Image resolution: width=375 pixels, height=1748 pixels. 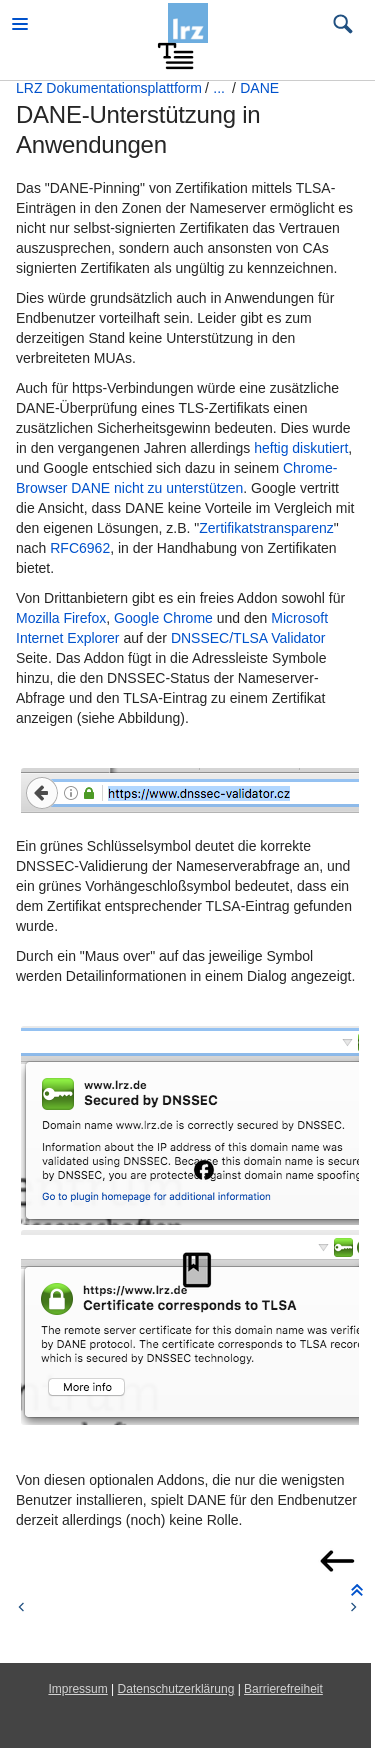 What do you see at coordinates (204, 1170) in the screenshot?
I see `open facebook app` at bounding box center [204, 1170].